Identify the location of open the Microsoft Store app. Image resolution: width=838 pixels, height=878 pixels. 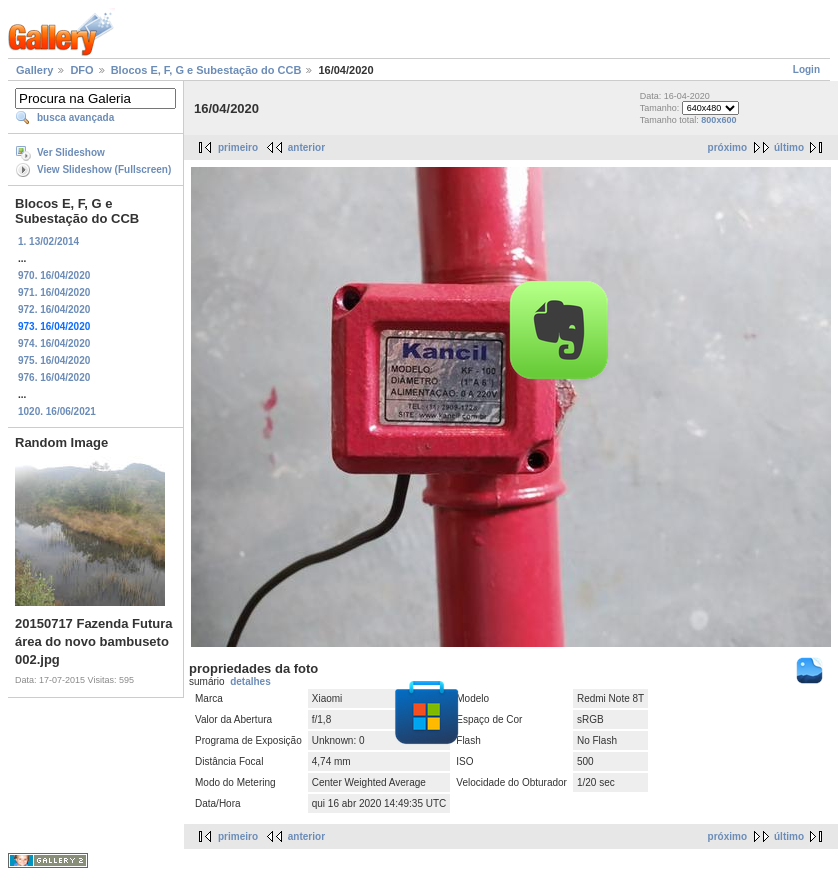
(426, 713).